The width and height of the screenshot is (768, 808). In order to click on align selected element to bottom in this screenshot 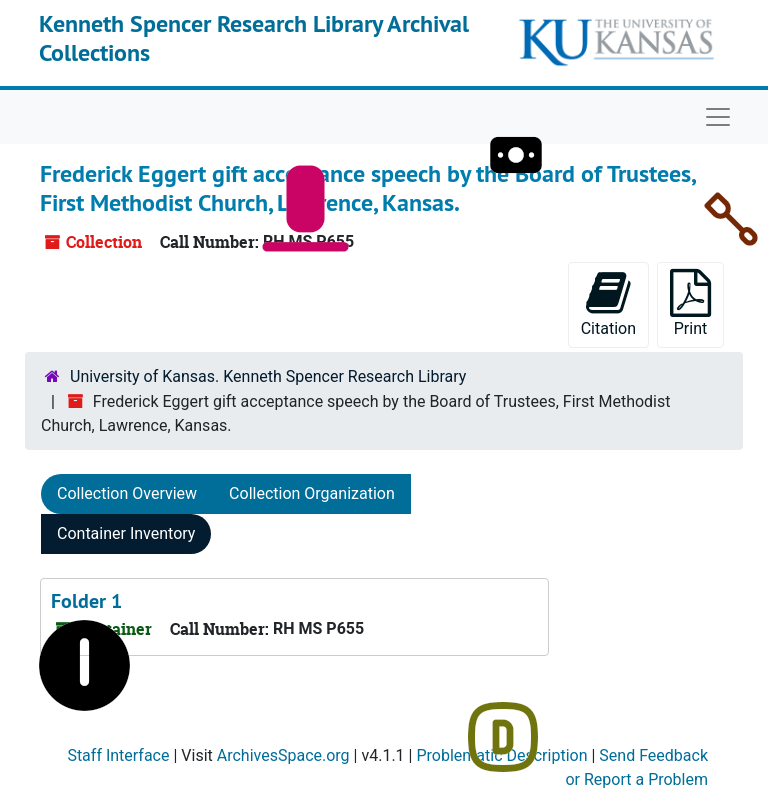, I will do `click(305, 208)`.